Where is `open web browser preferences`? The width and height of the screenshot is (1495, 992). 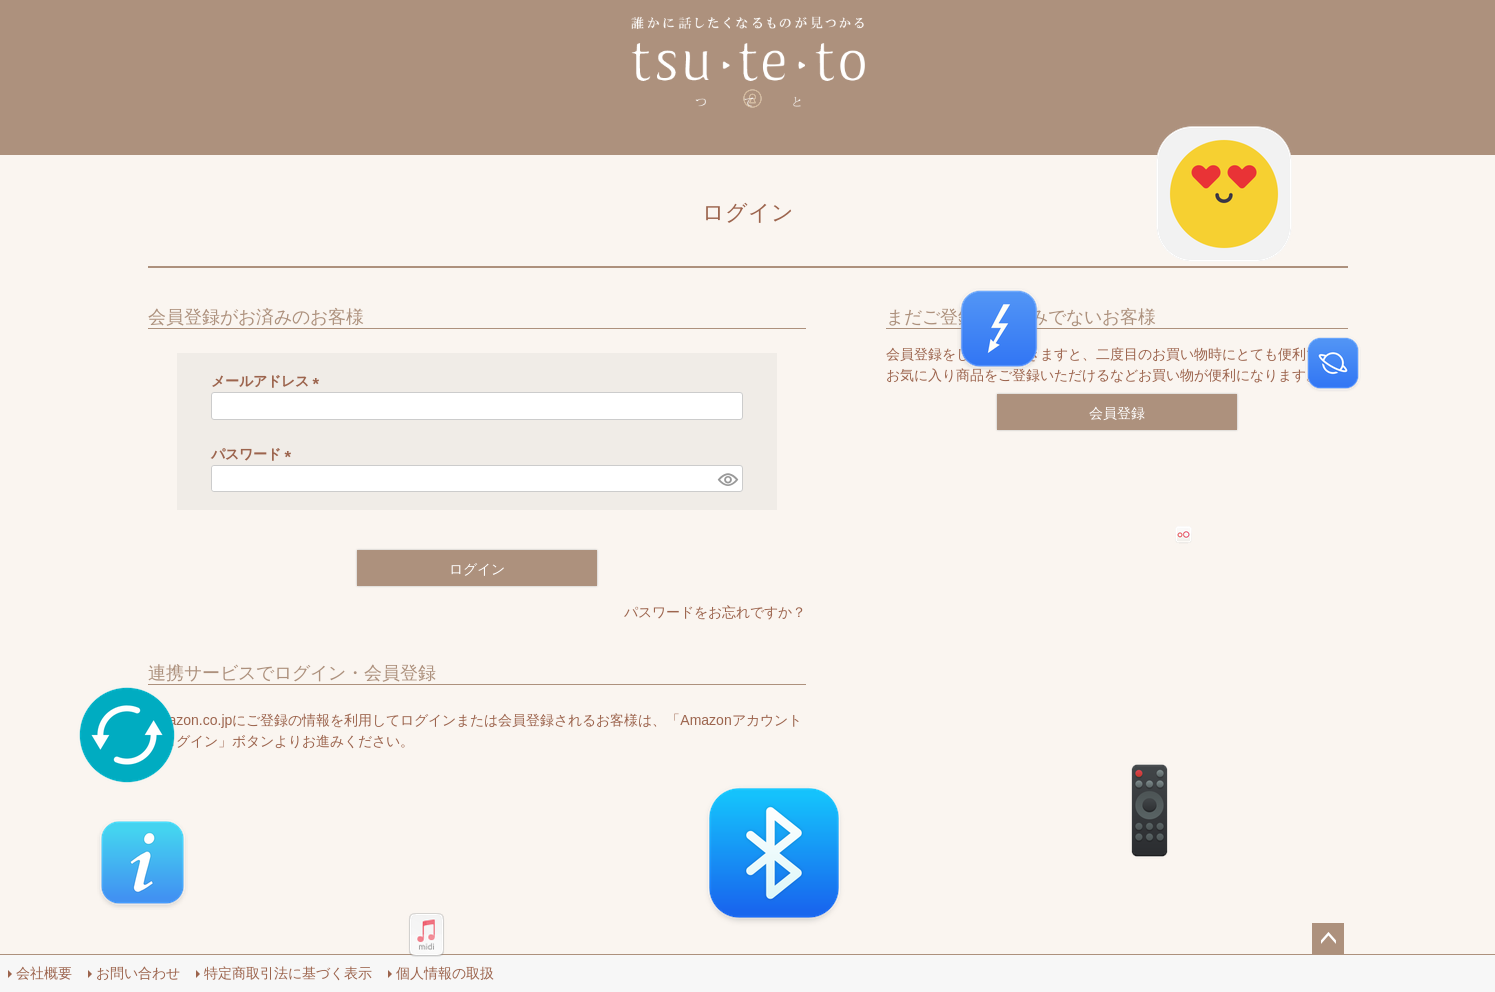
open web browser preferences is located at coordinates (1333, 364).